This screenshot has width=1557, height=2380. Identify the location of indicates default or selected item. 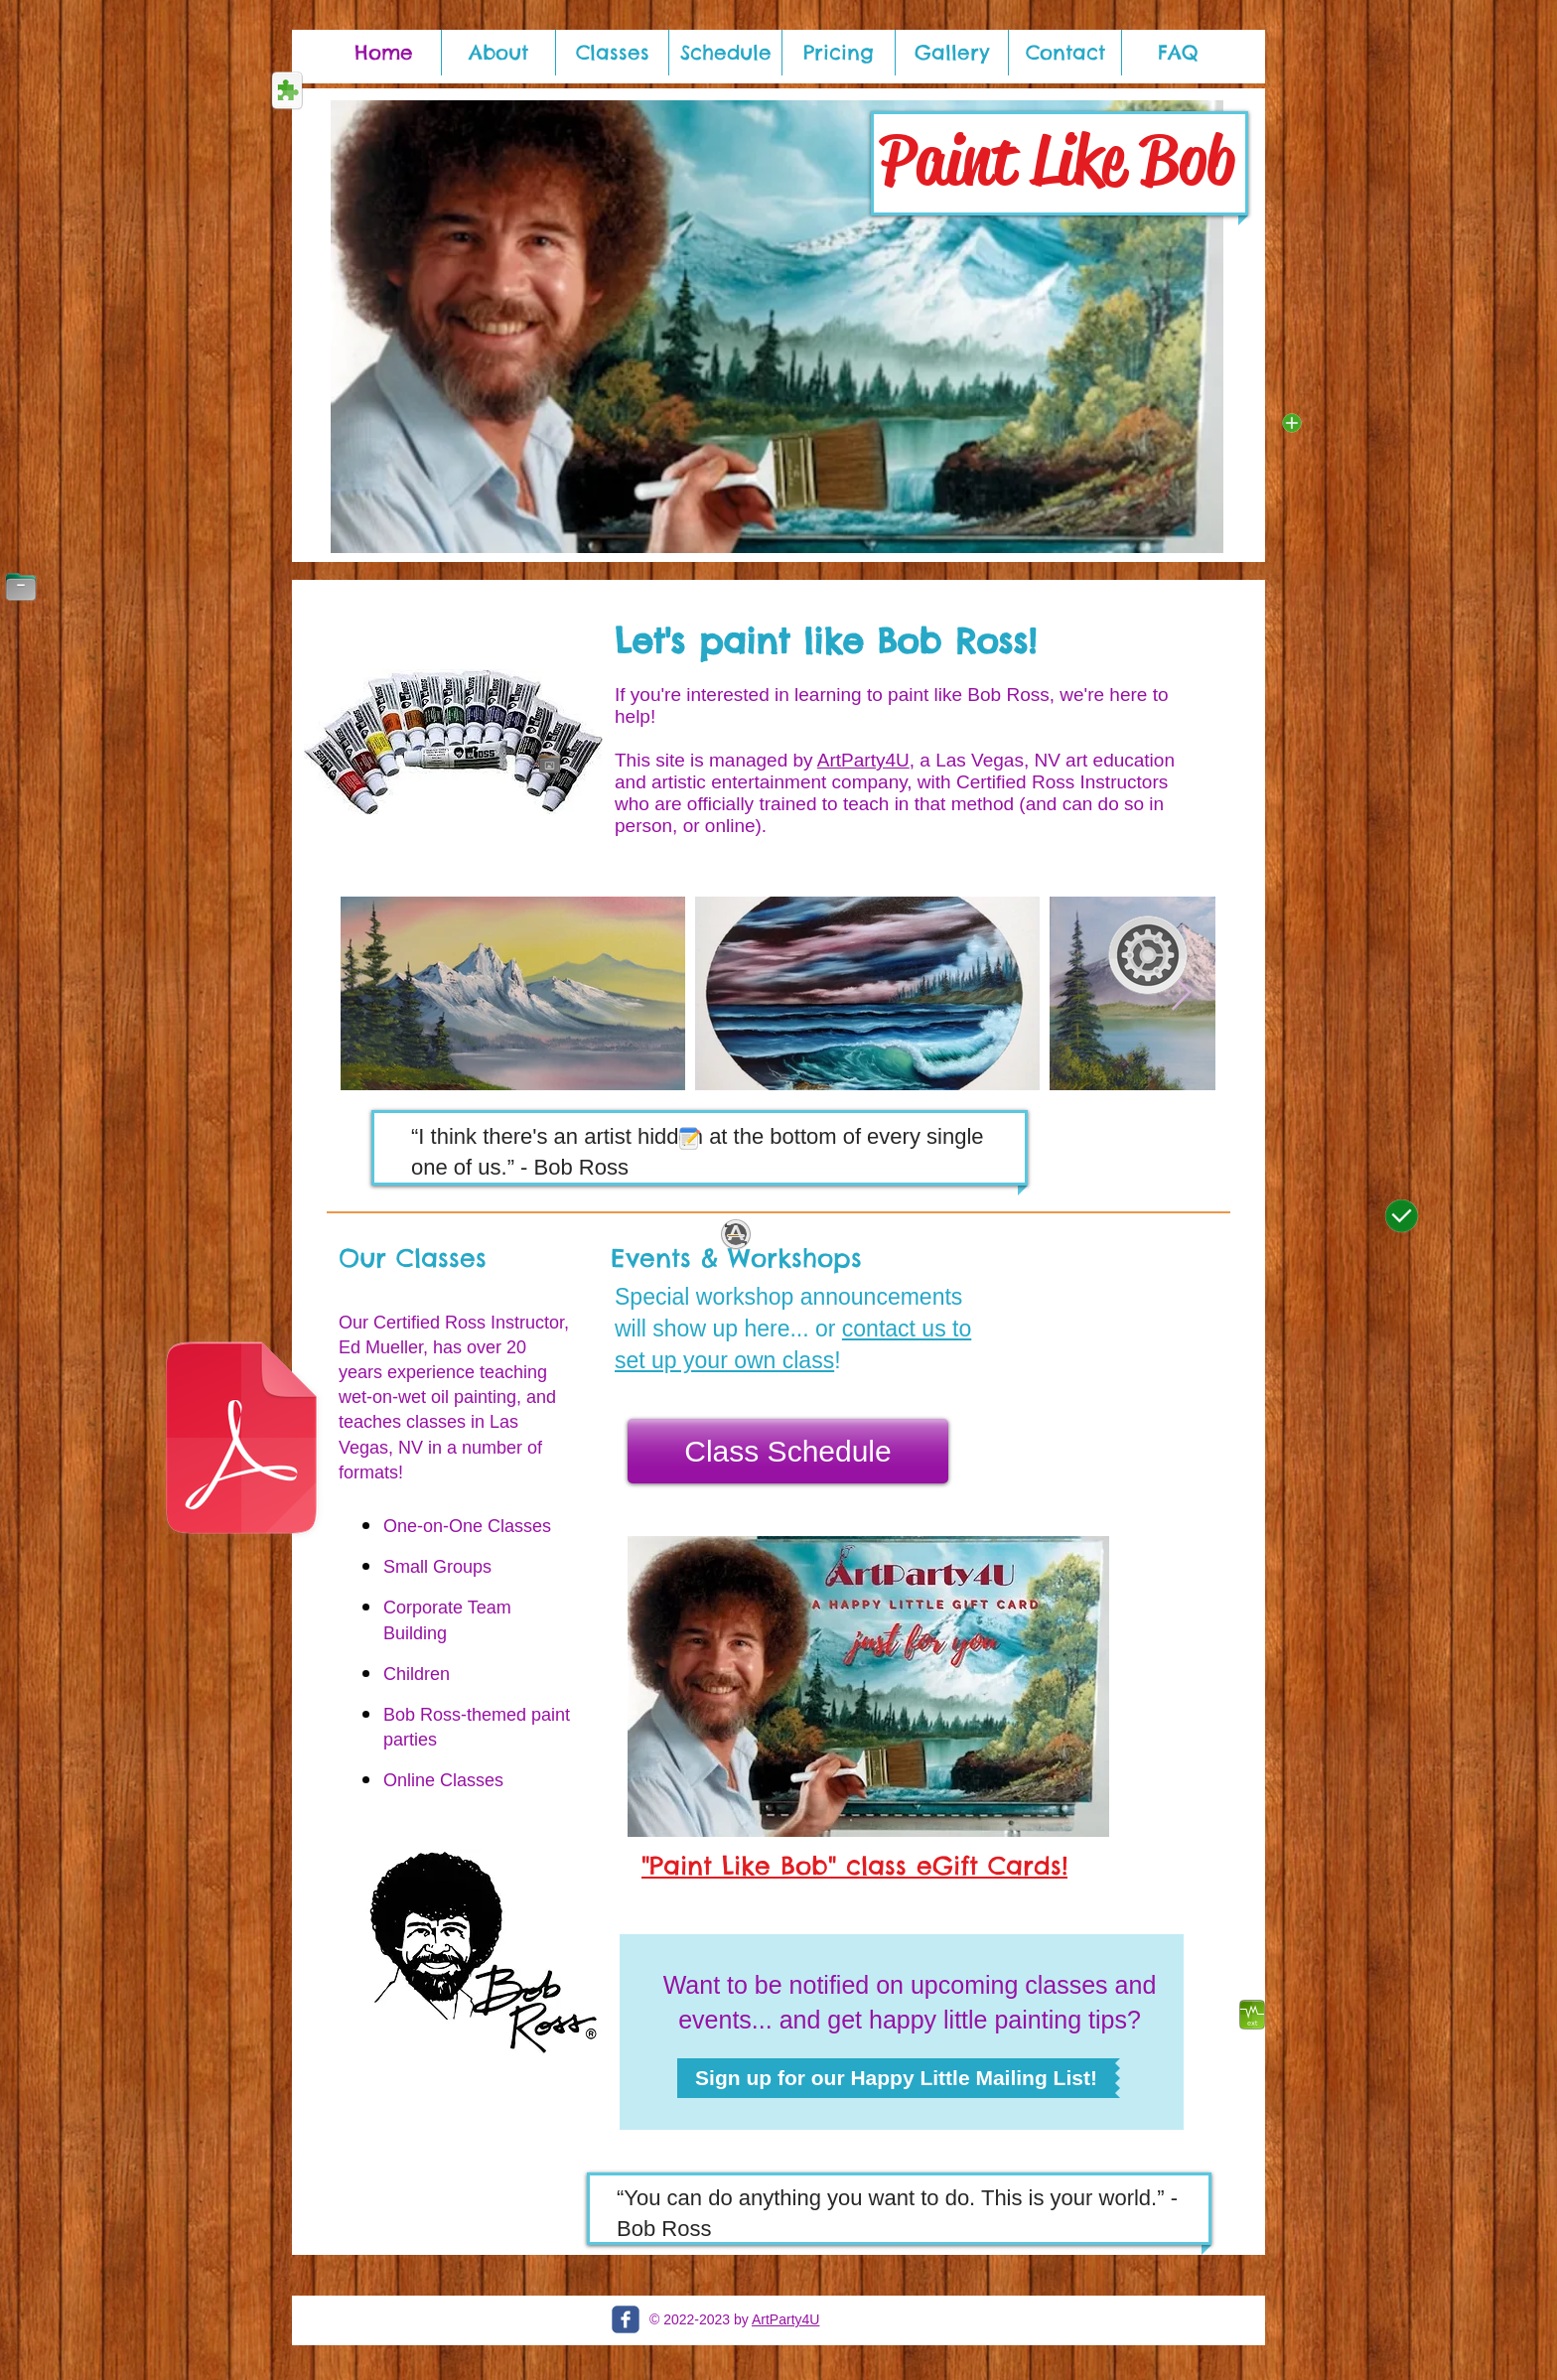
(1401, 1215).